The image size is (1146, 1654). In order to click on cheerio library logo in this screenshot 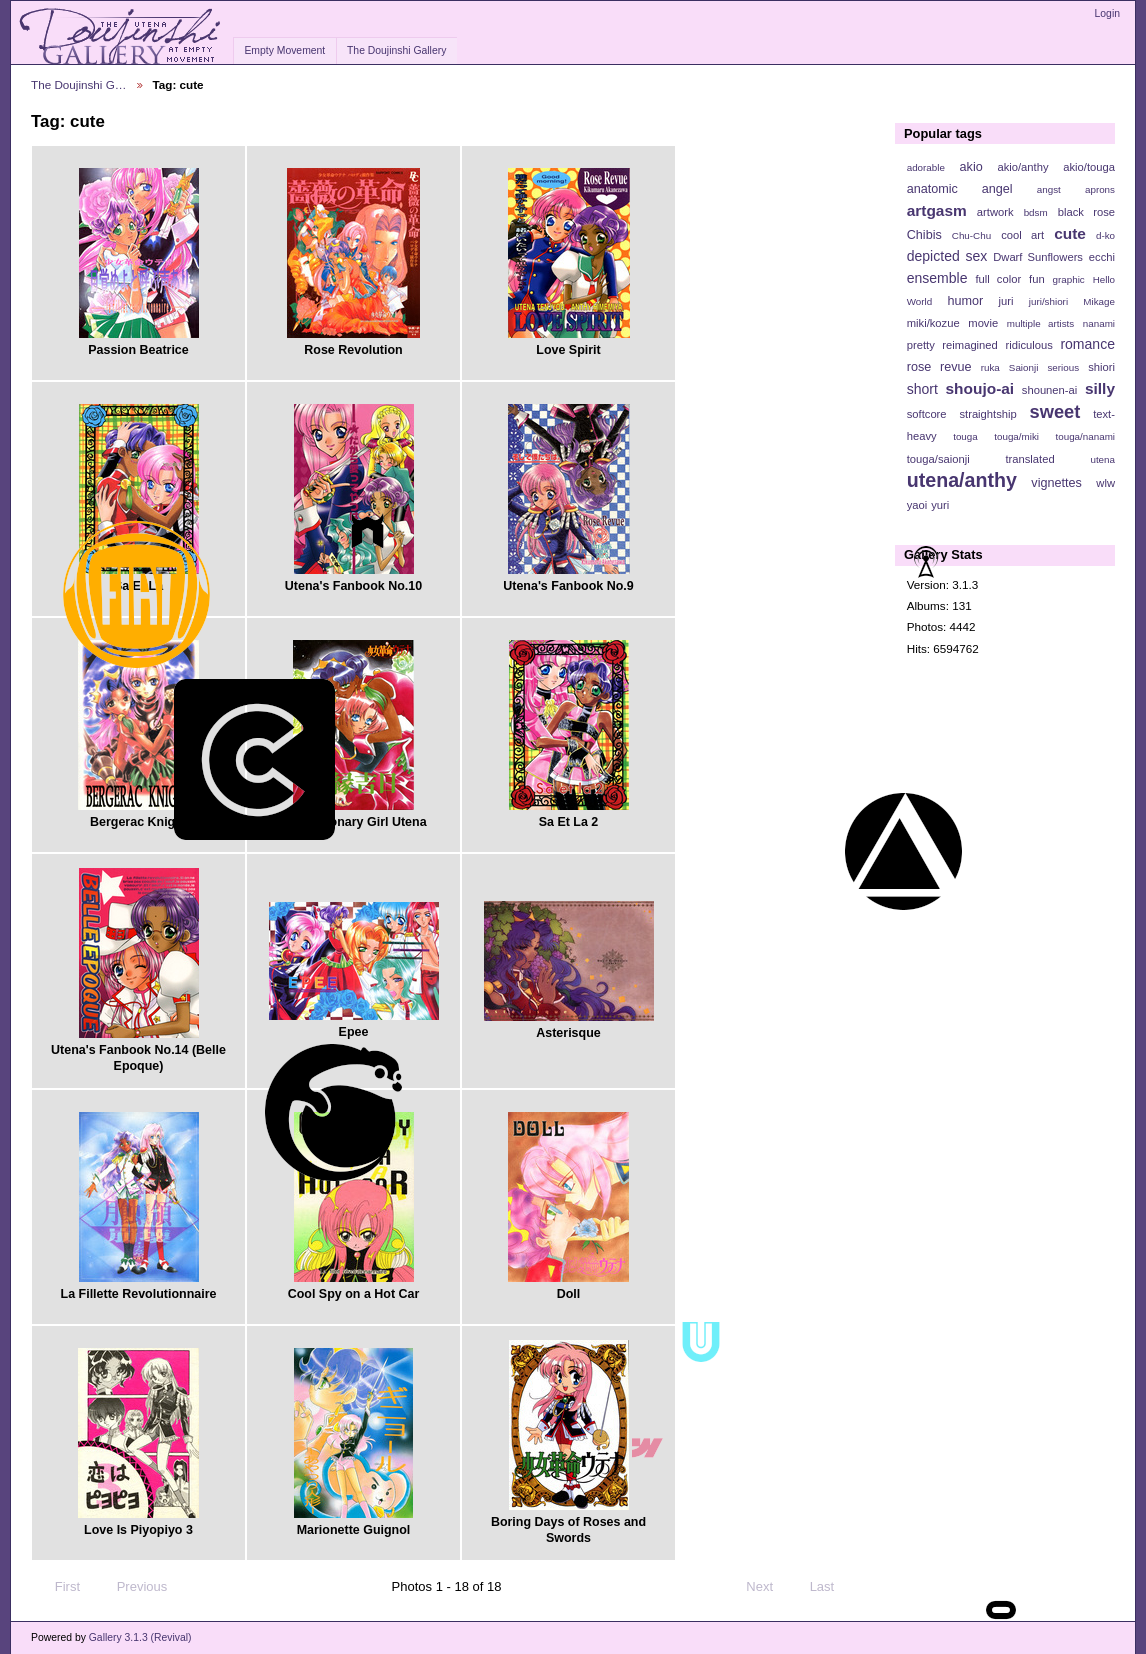, I will do `click(254, 759)`.